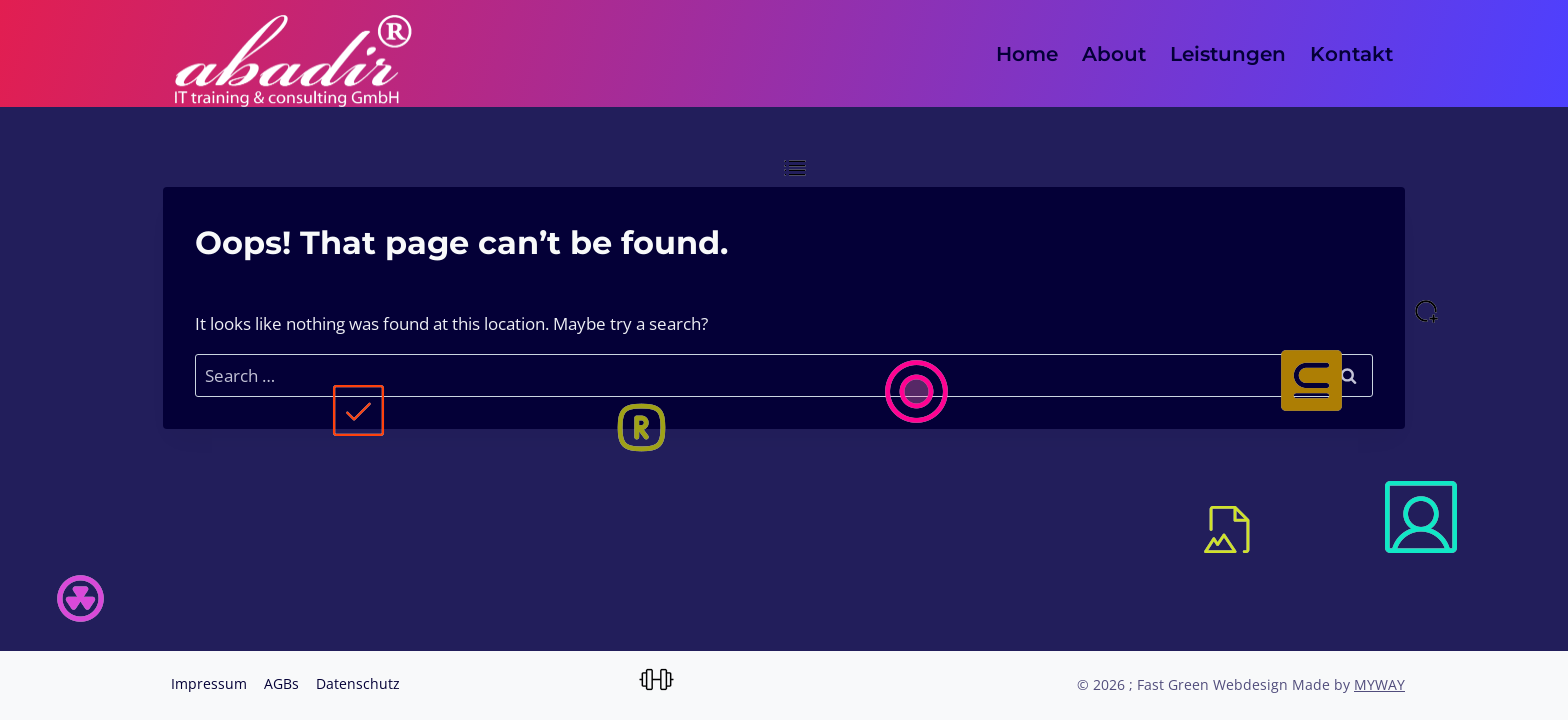  I want to click on view items as a bulleted list, so click(795, 168).